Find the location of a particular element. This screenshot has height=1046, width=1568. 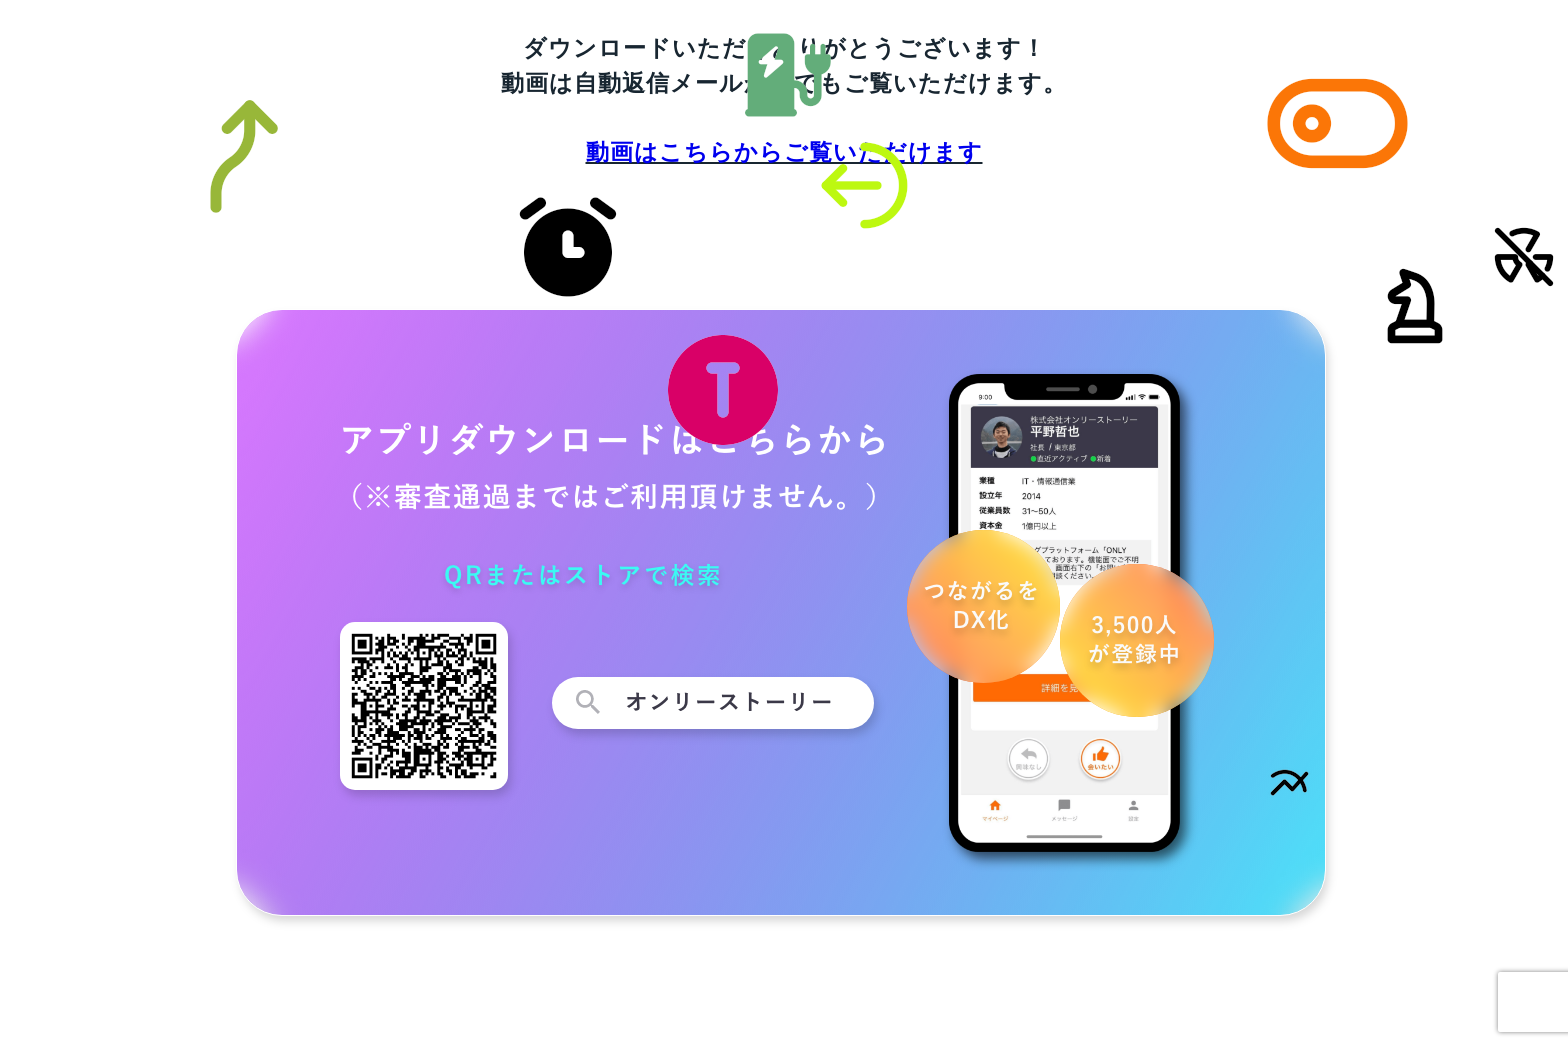

toggle switch in off position is located at coordinates (1337, 123).